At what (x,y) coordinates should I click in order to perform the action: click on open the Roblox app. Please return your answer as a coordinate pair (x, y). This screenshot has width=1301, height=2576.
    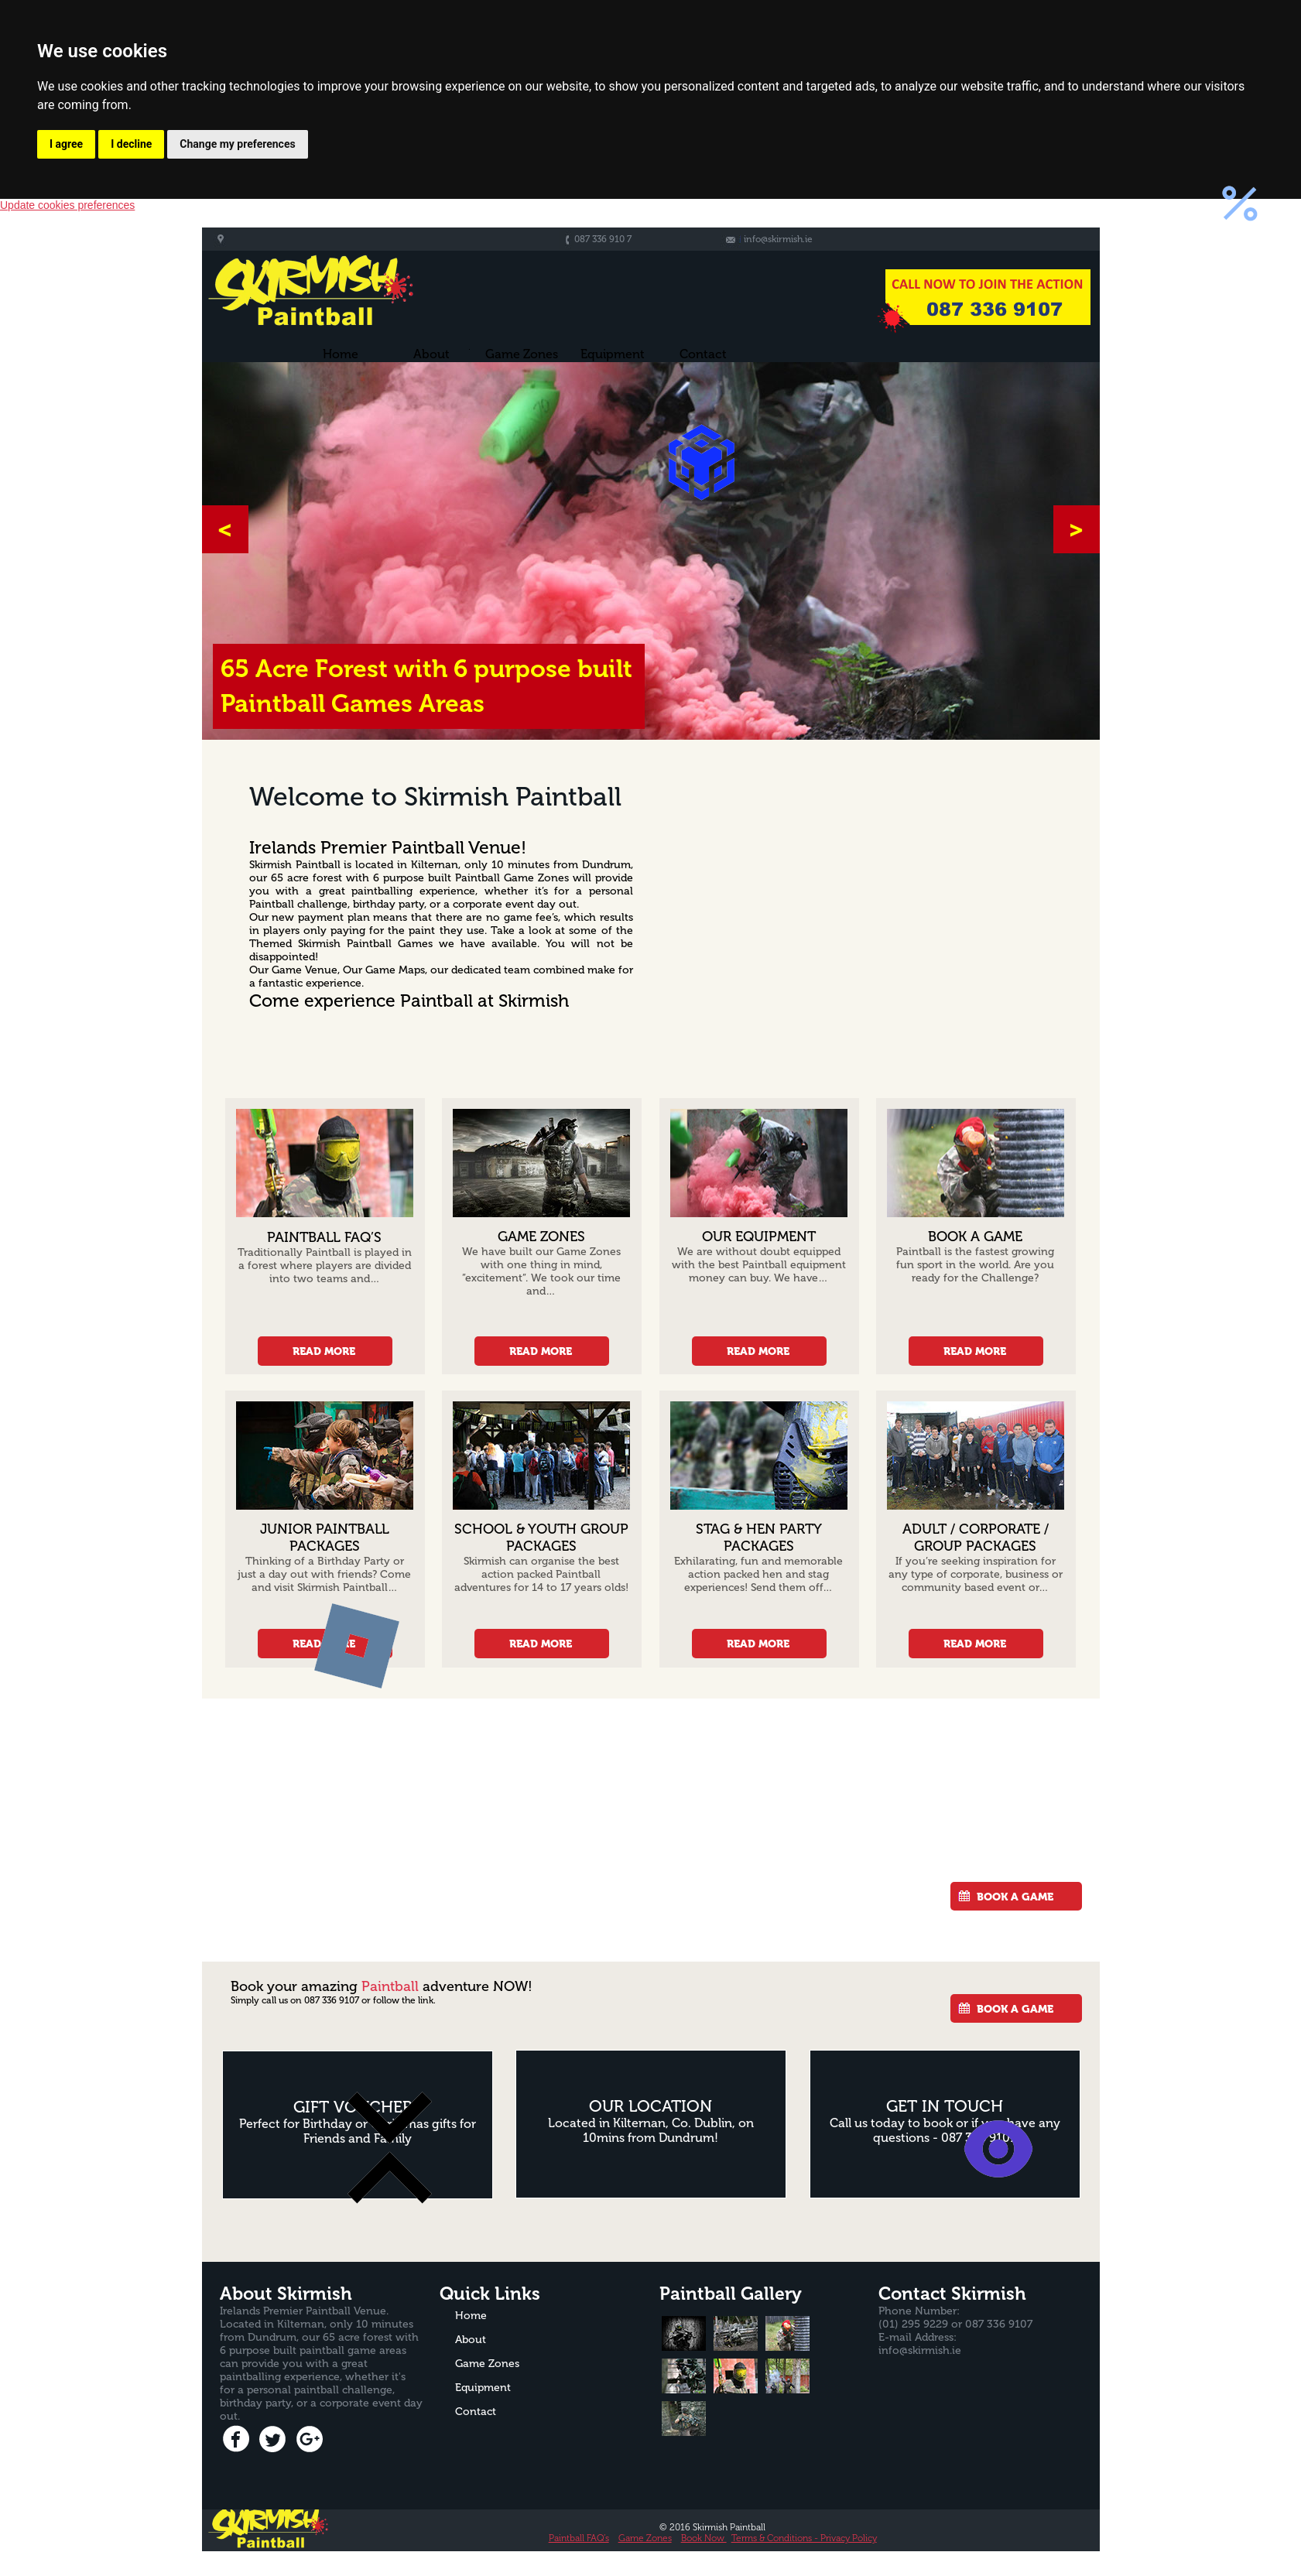
    Looking at the image, I should click on (357, 1646).